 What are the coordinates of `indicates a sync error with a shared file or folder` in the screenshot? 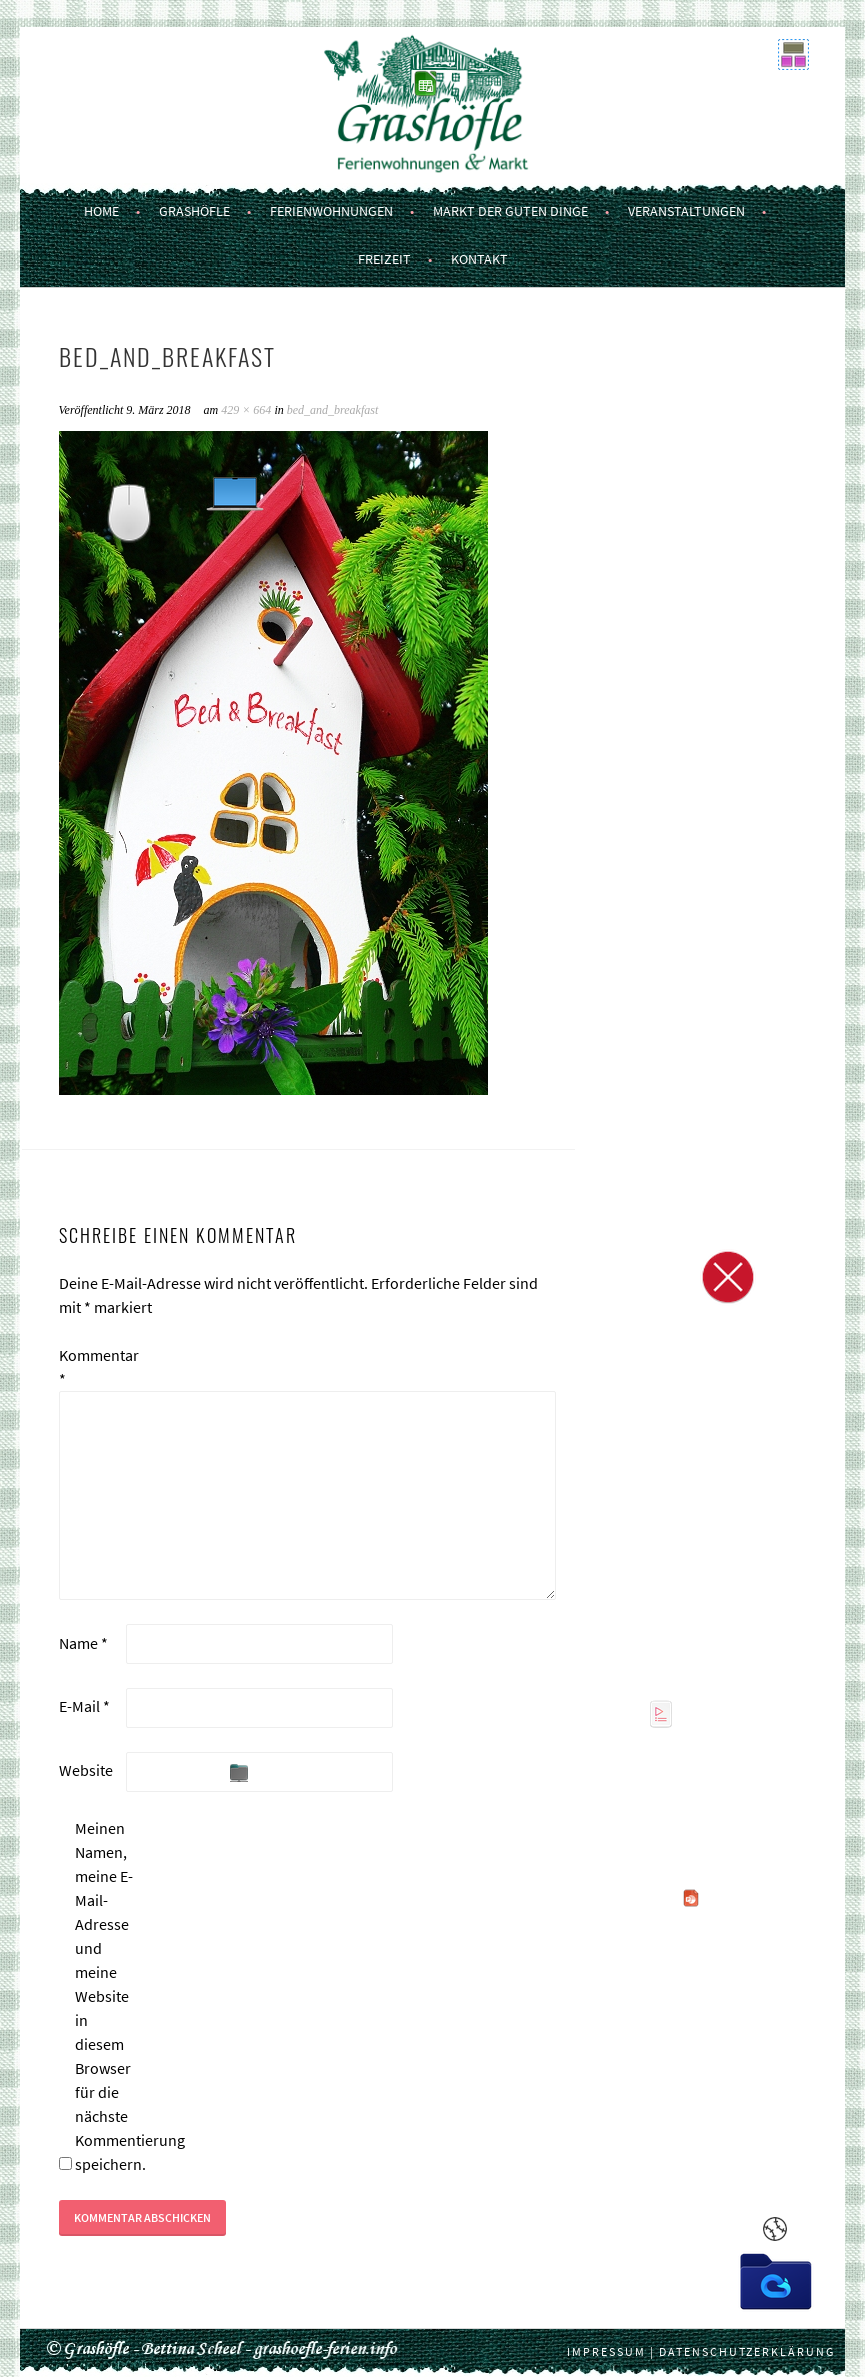 It's located at (728, 1277).